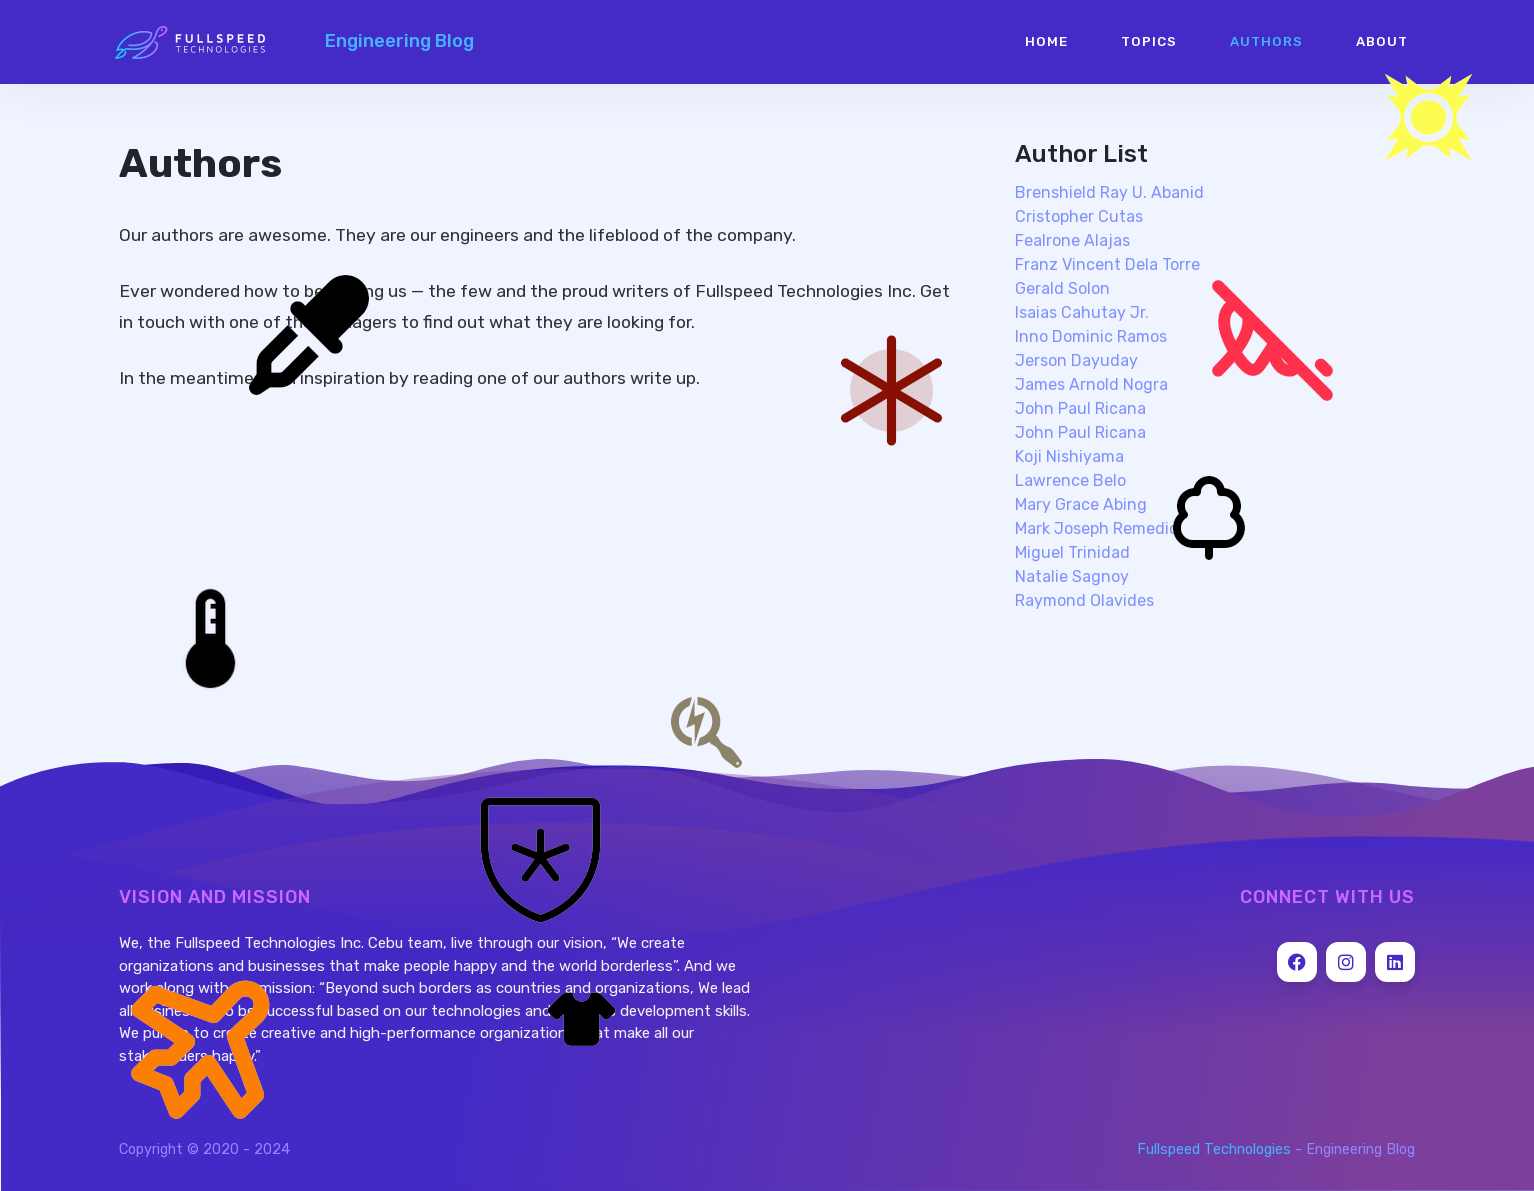  Describe the element at coordinates (540, 852) in the screenshot. I see `indicates premium or verified security status` at that location.